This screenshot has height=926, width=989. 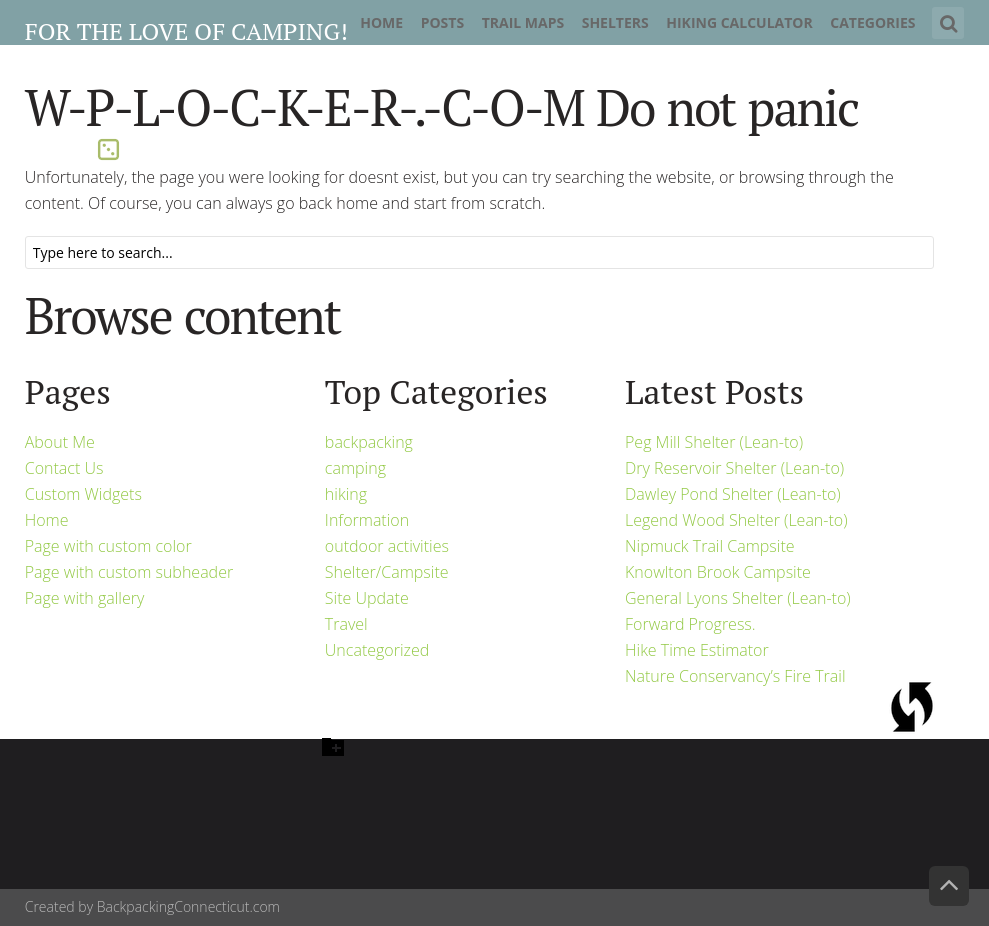 I want to click on create a new folder, so click(x=333, y=747).